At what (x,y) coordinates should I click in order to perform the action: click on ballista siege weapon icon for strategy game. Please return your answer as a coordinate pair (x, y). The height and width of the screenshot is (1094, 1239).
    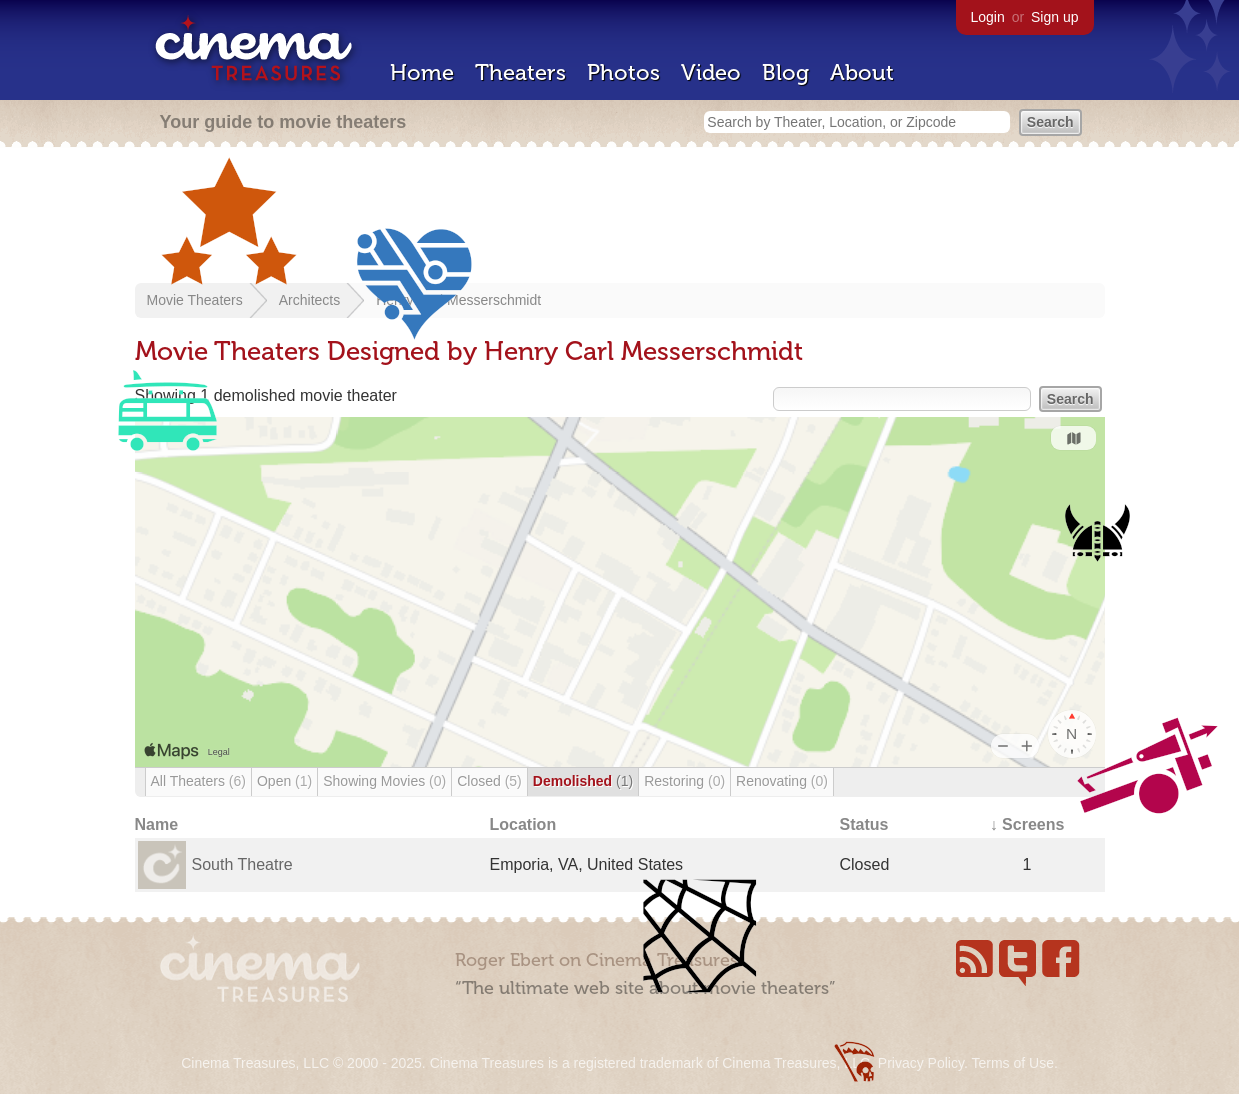
    Looking at the image, I should click on (1147, 765).